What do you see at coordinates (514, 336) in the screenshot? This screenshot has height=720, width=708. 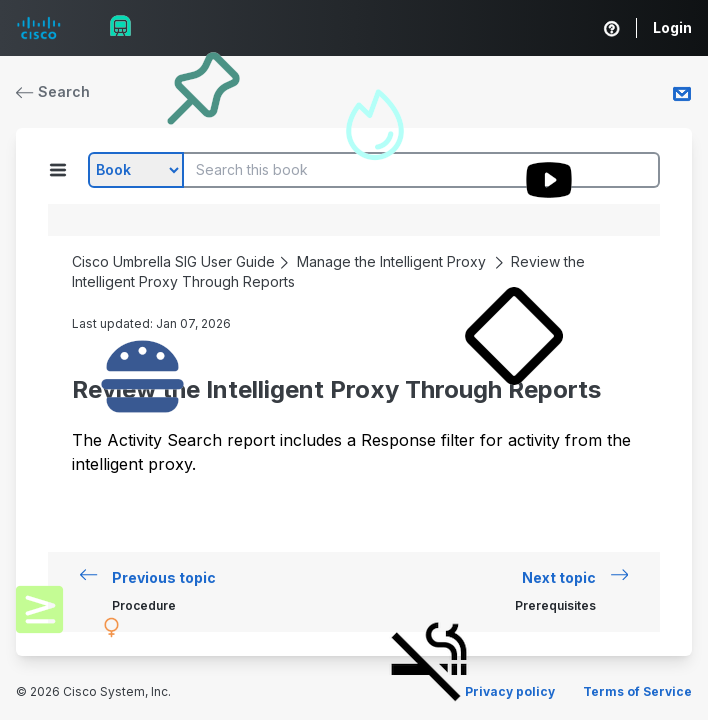 I see `indicates premium or special status` at bounding box center [514, 336].